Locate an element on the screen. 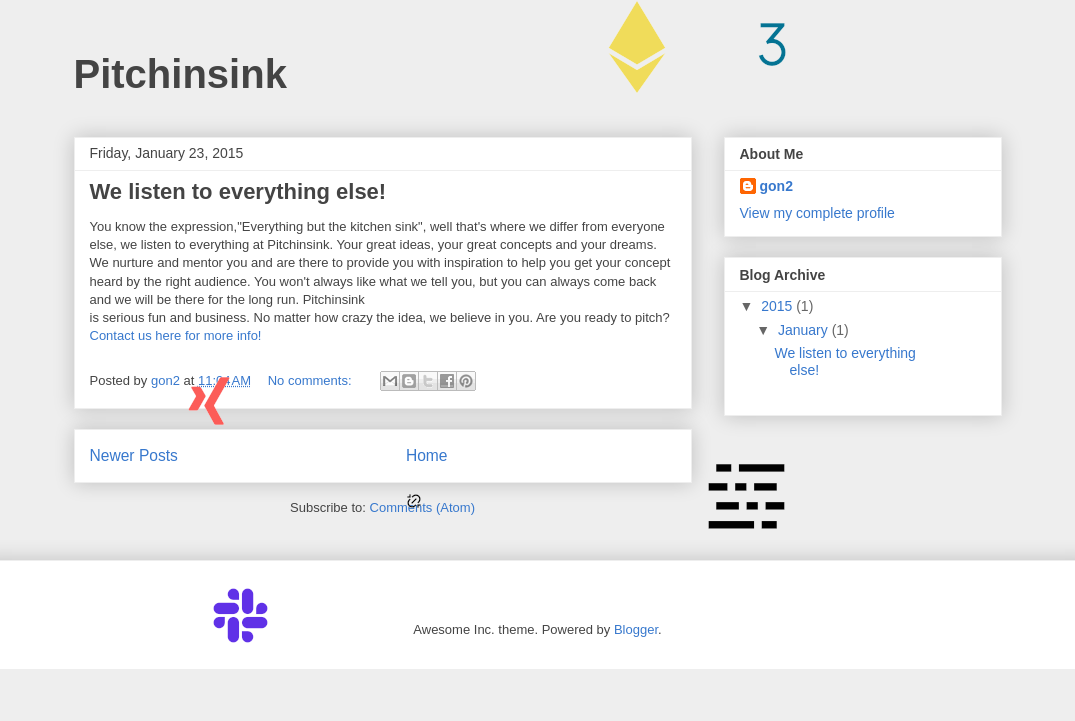 This screenshot has height=721, width=1075. unlink or disconnect a hyperlink is located at coordinates (414, 501).